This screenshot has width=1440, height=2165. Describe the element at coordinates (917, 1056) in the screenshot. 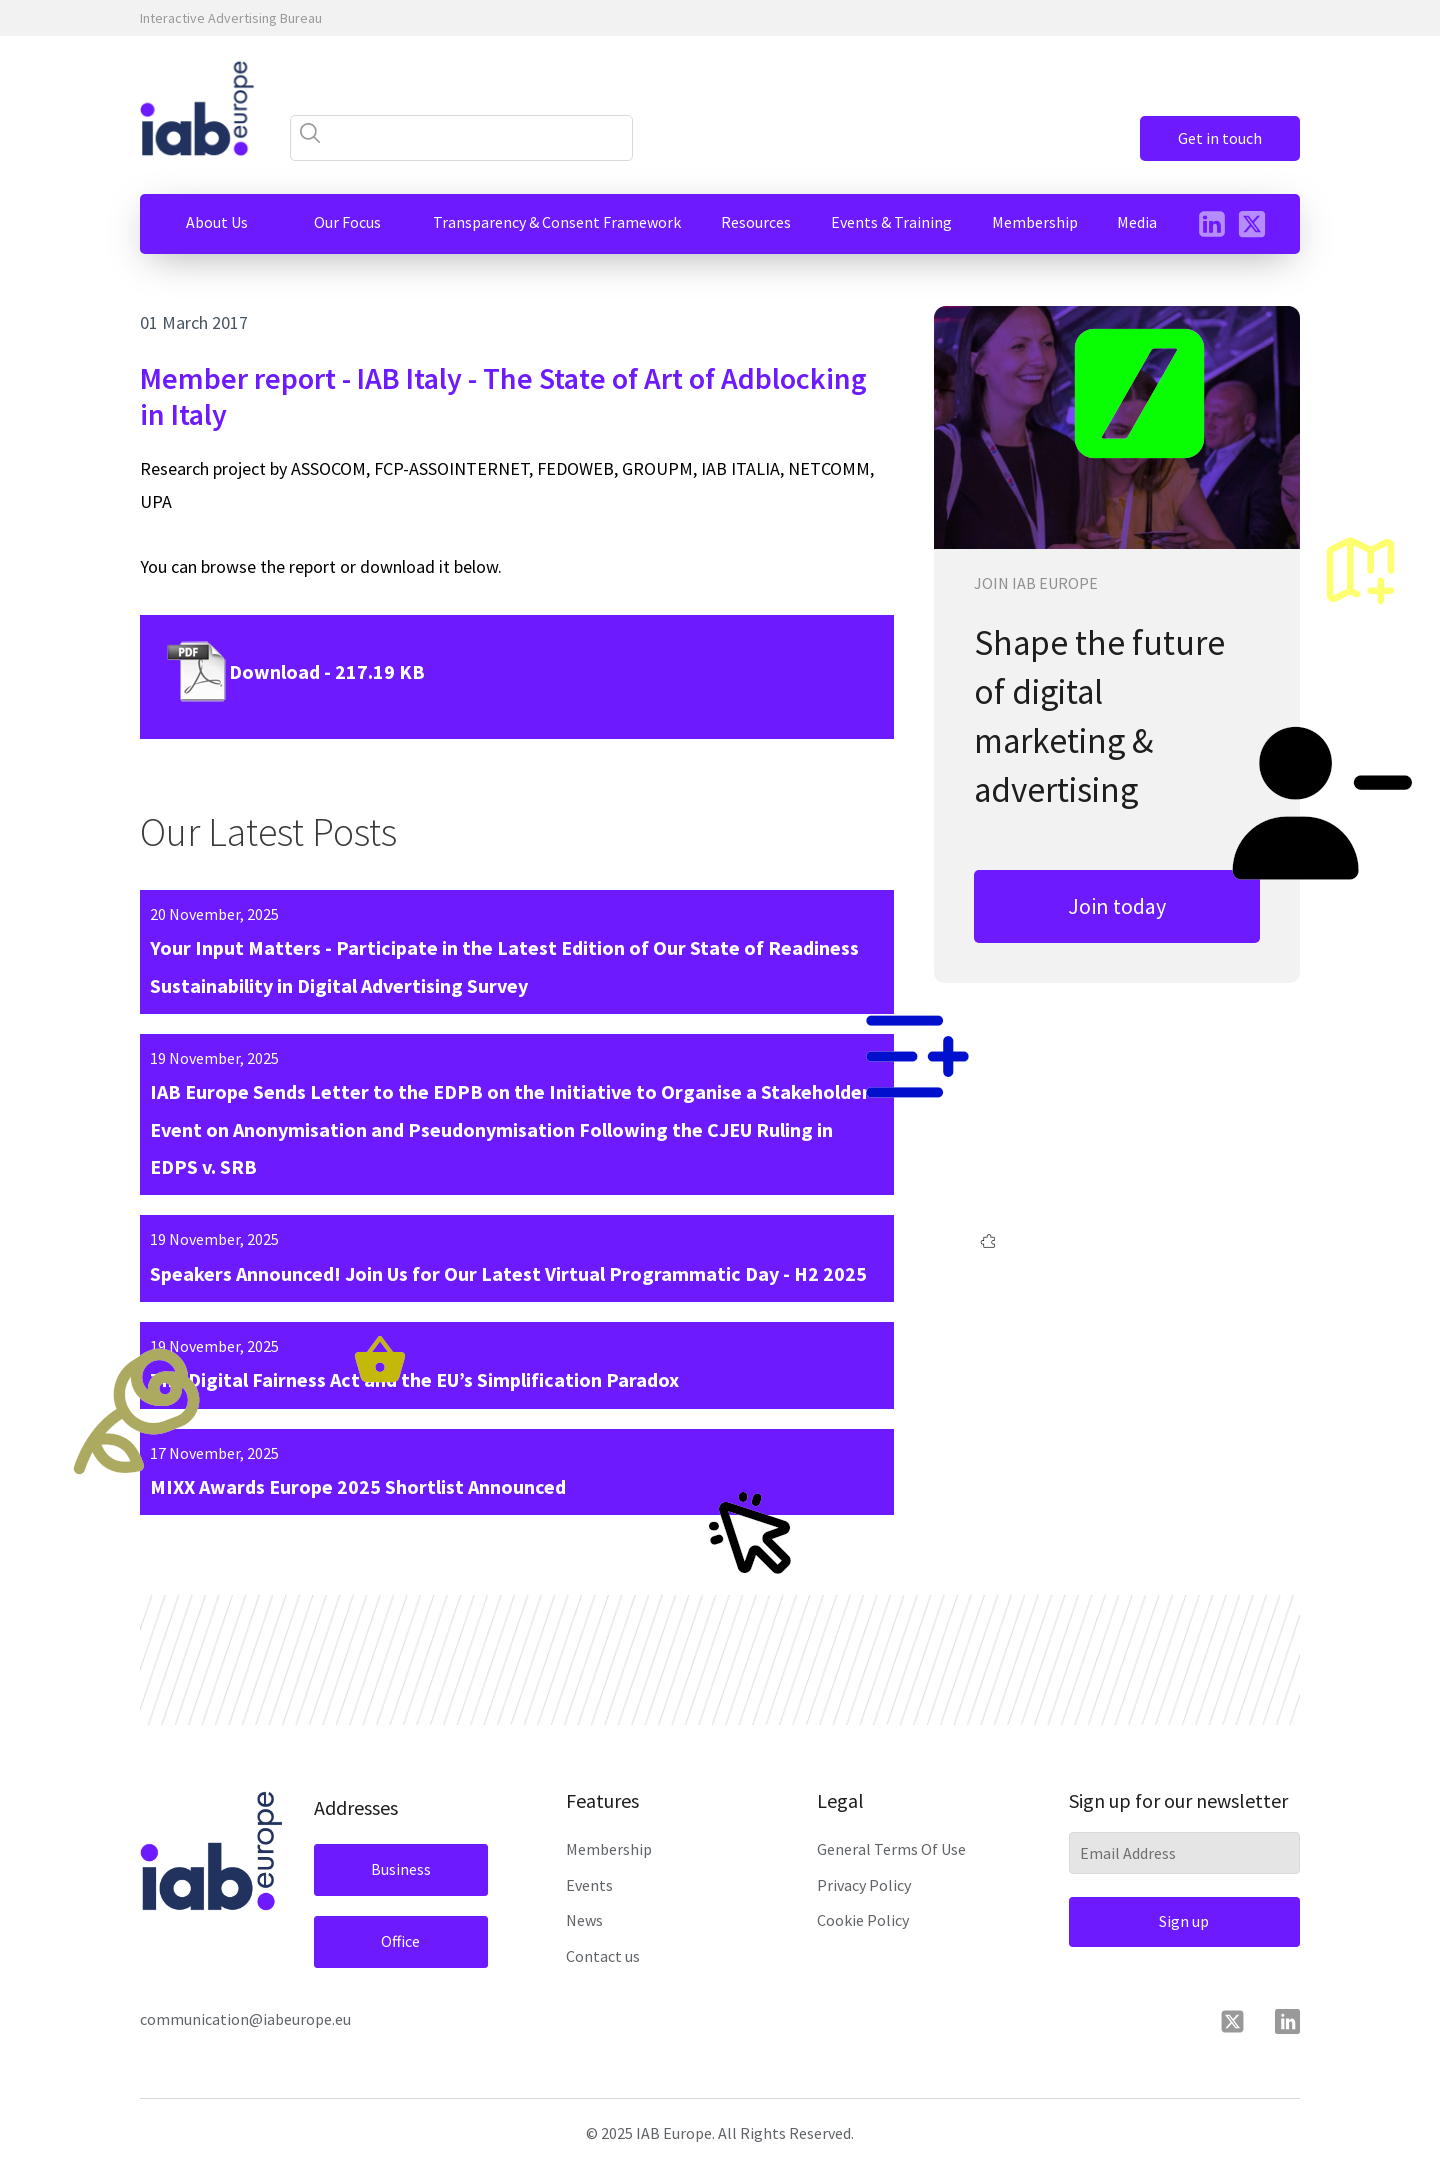

I see `add a new item to the list` at that location.